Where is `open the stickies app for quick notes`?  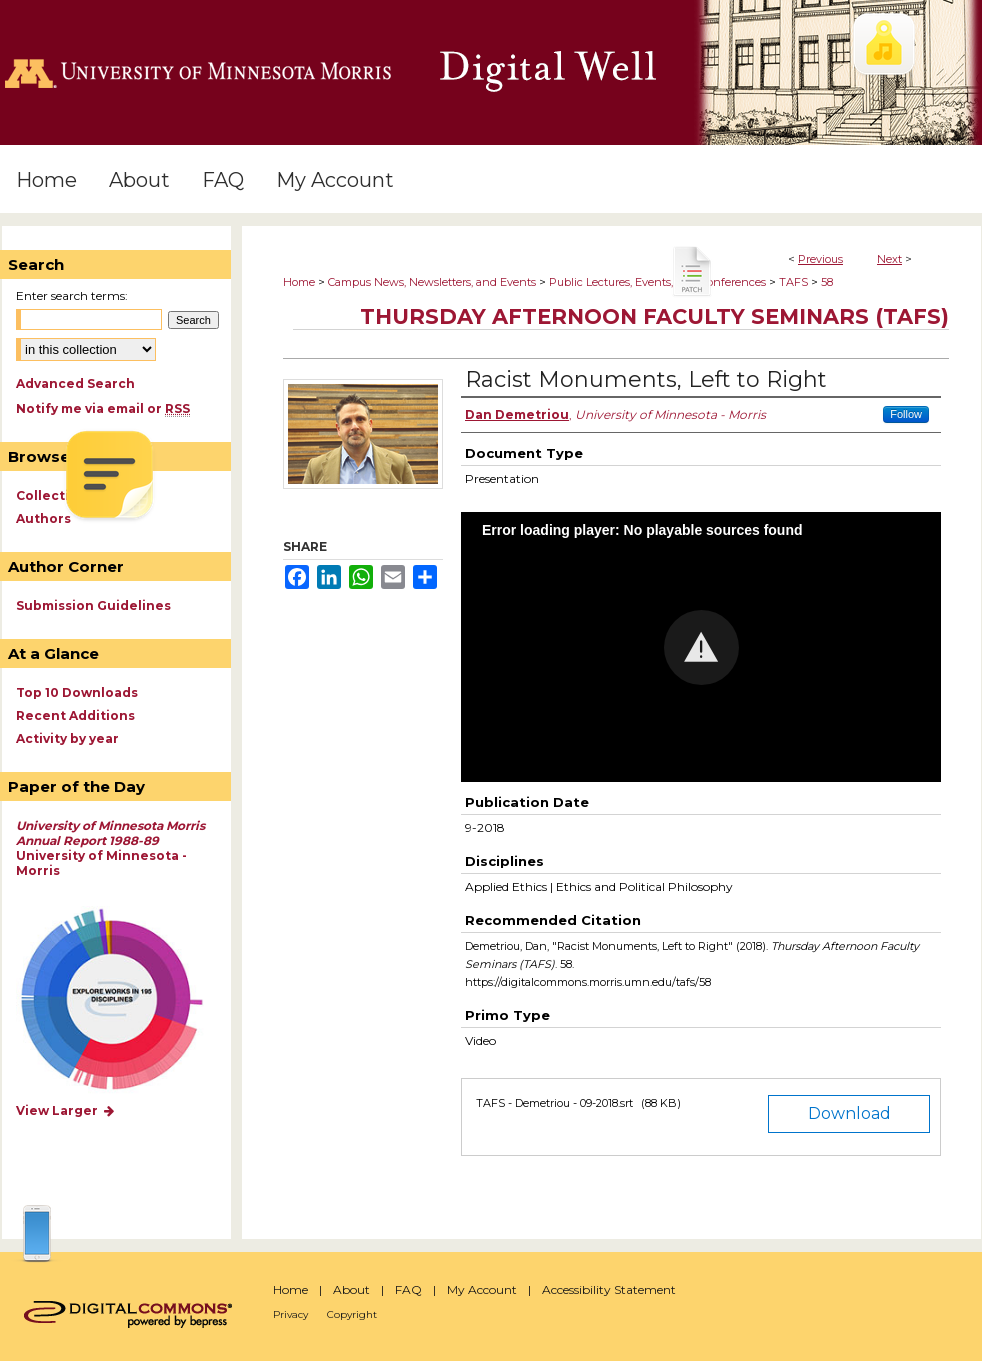
open the stickies app for quick notes is located at coordinates (109, 474).